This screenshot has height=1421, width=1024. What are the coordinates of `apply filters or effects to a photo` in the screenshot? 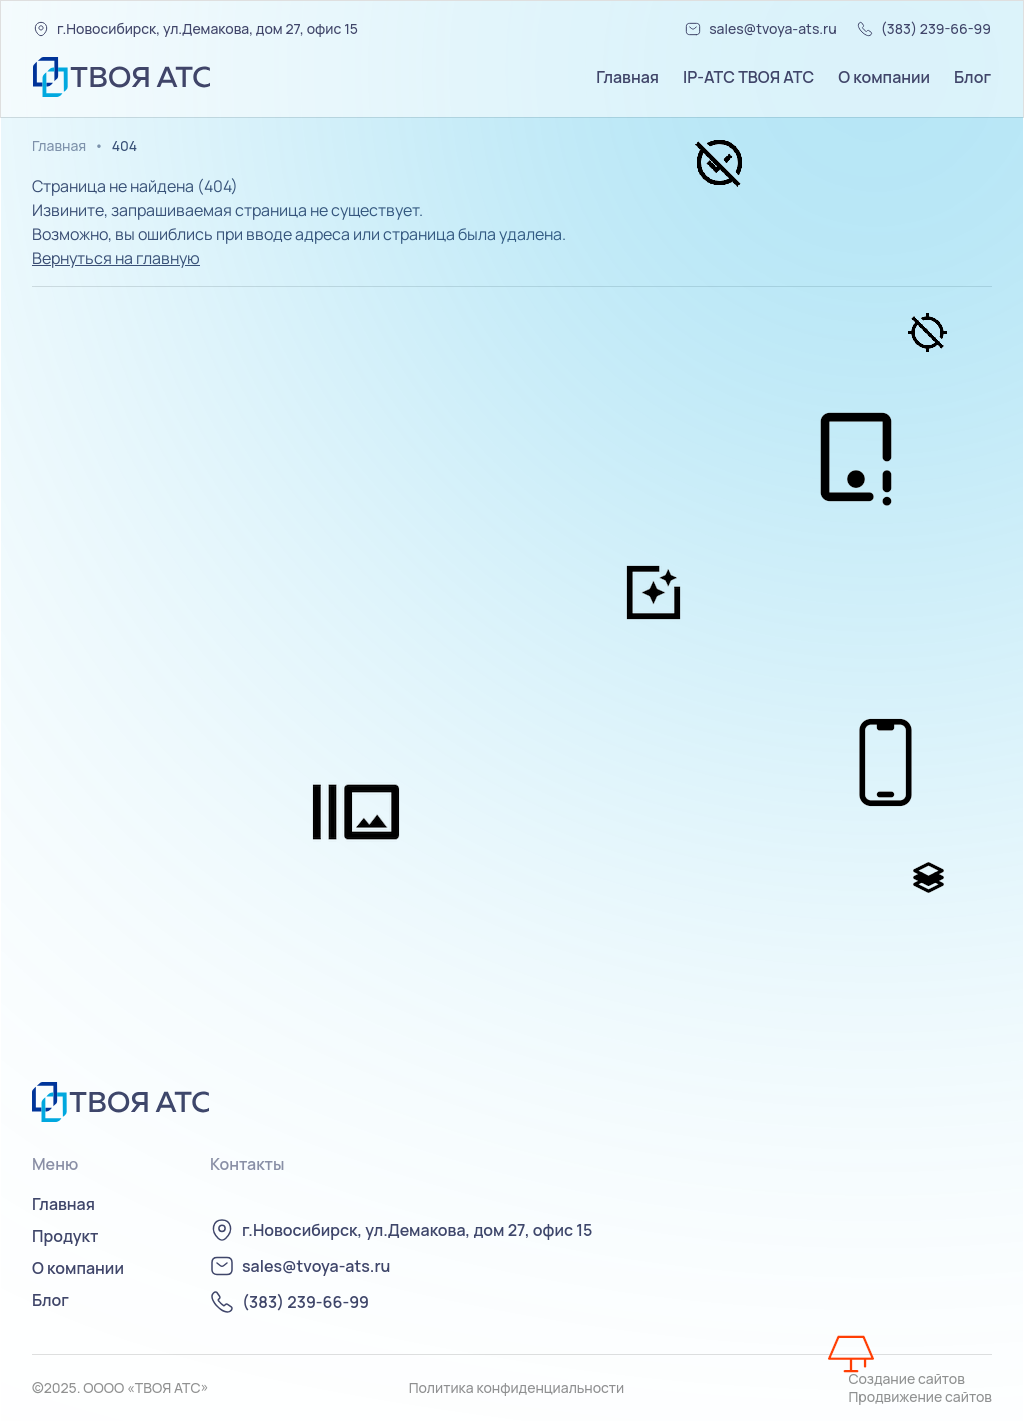 It's located at (653, 592).